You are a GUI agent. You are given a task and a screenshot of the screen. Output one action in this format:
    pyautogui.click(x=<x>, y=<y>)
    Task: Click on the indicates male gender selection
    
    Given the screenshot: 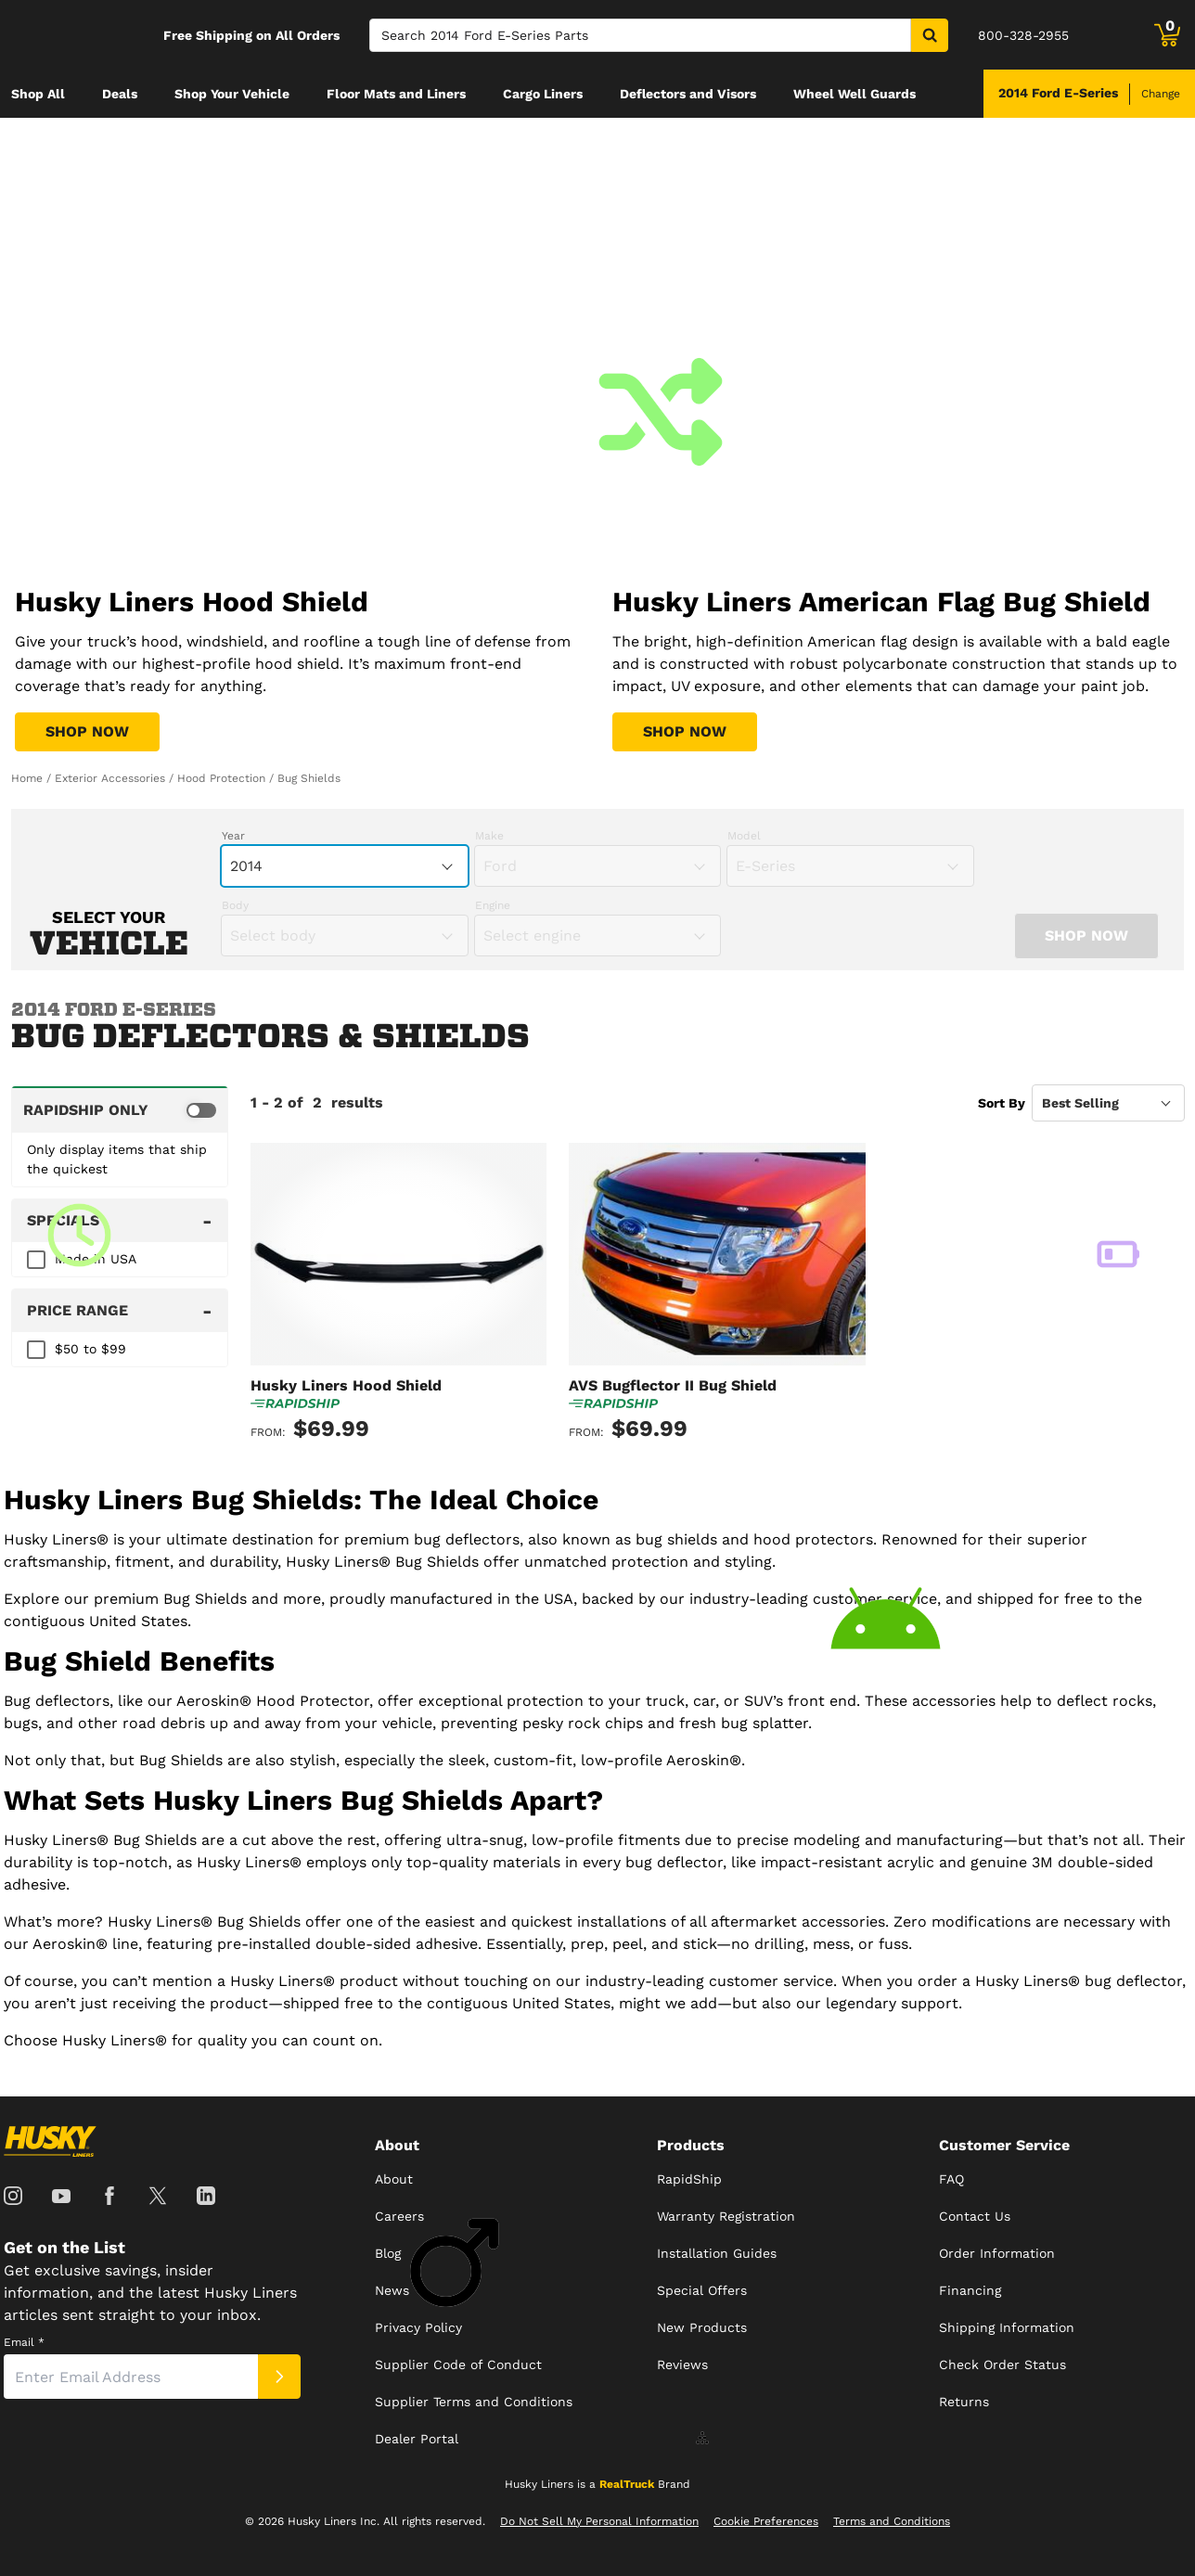 What is the action you would take?
    pyautogui.click(x=456, y=2261)
    